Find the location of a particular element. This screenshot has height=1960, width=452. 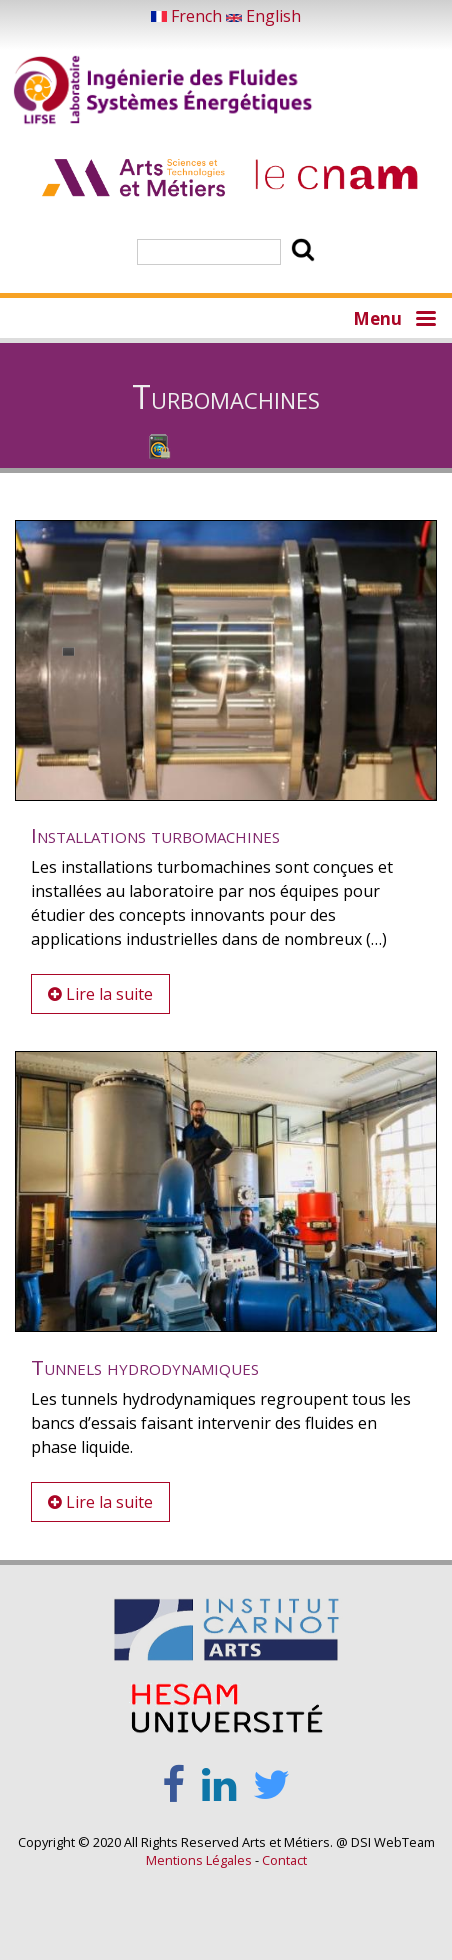

trackpad or touchpad device icon is located at coordinates (68, 651).